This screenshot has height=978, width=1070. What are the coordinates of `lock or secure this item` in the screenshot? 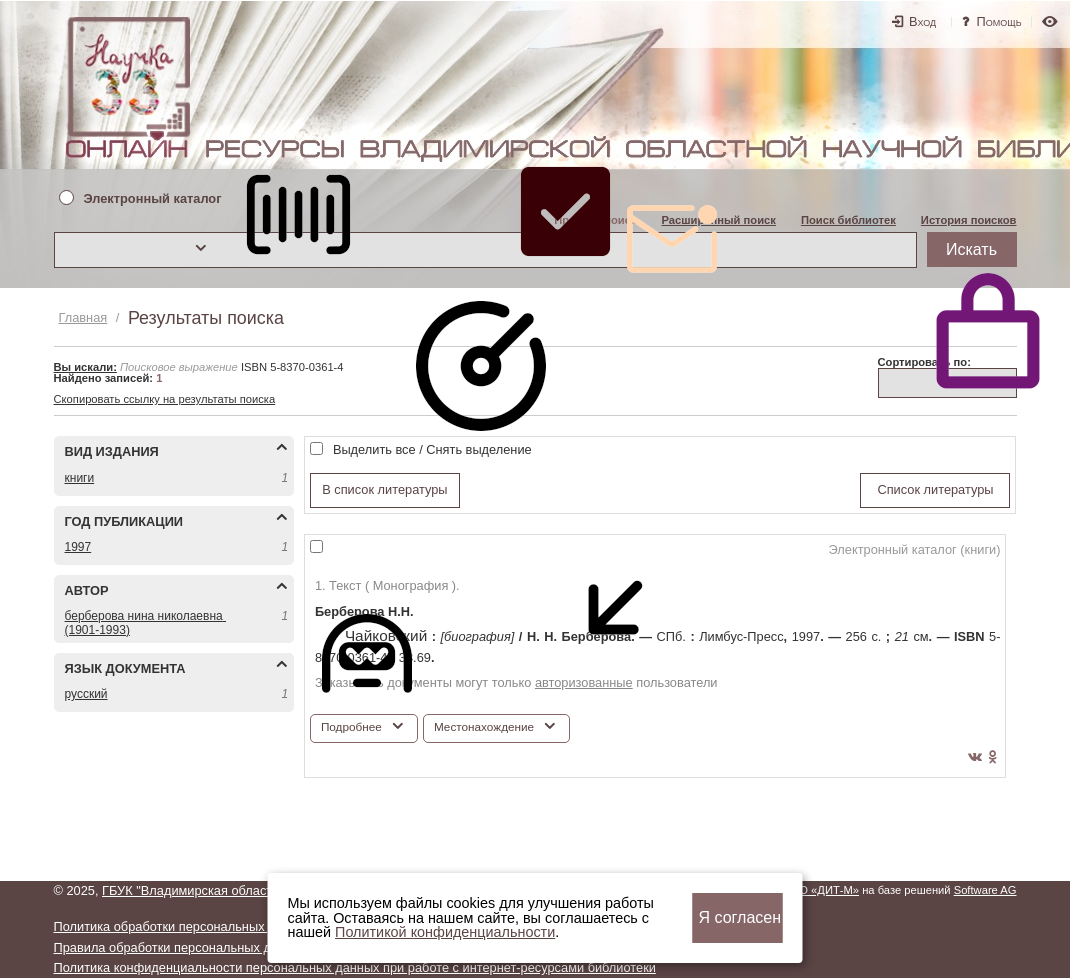 It's located at (988, 337).